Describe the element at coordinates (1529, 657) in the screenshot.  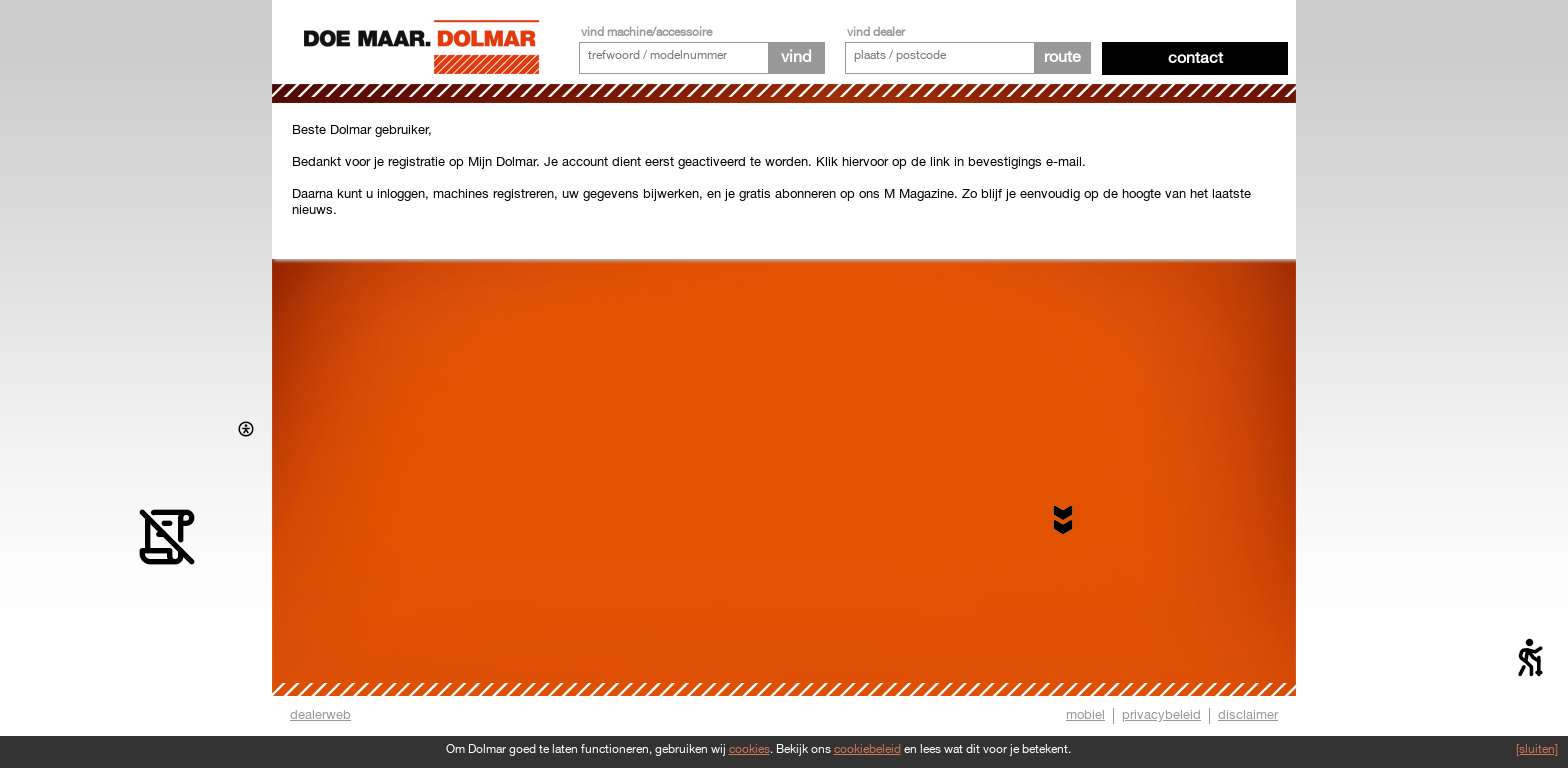
I see `access hiking or trekking activities` at that location.